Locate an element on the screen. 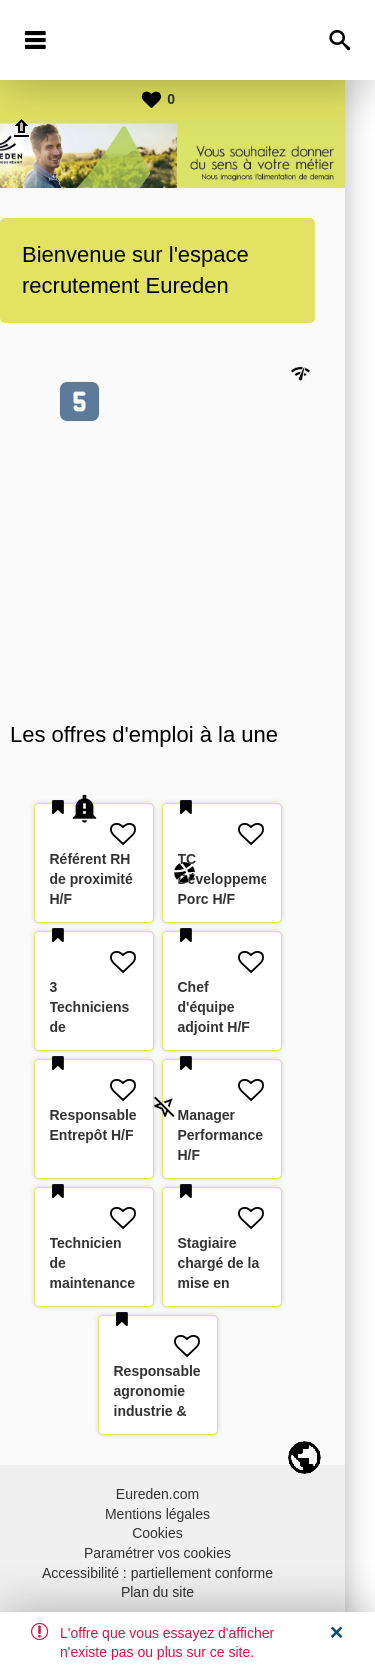  indicates step 5 in a numbered sequence is located at coordinates (79, 401).